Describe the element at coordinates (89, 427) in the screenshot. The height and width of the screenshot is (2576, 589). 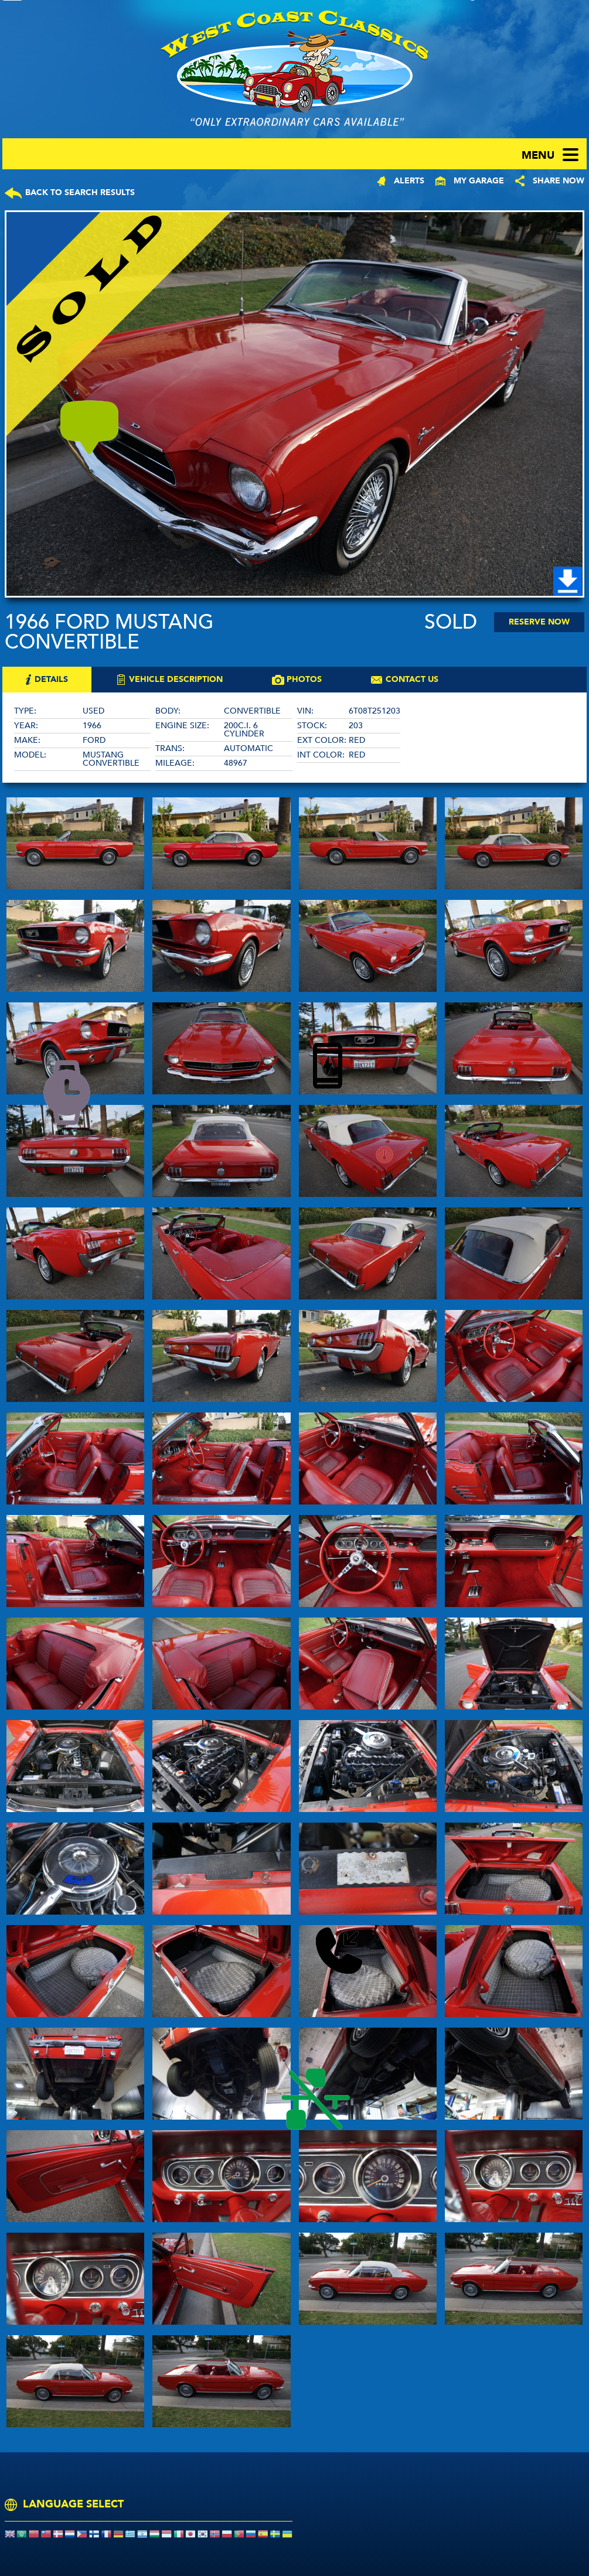
I see `open chat or messaging` at that location.